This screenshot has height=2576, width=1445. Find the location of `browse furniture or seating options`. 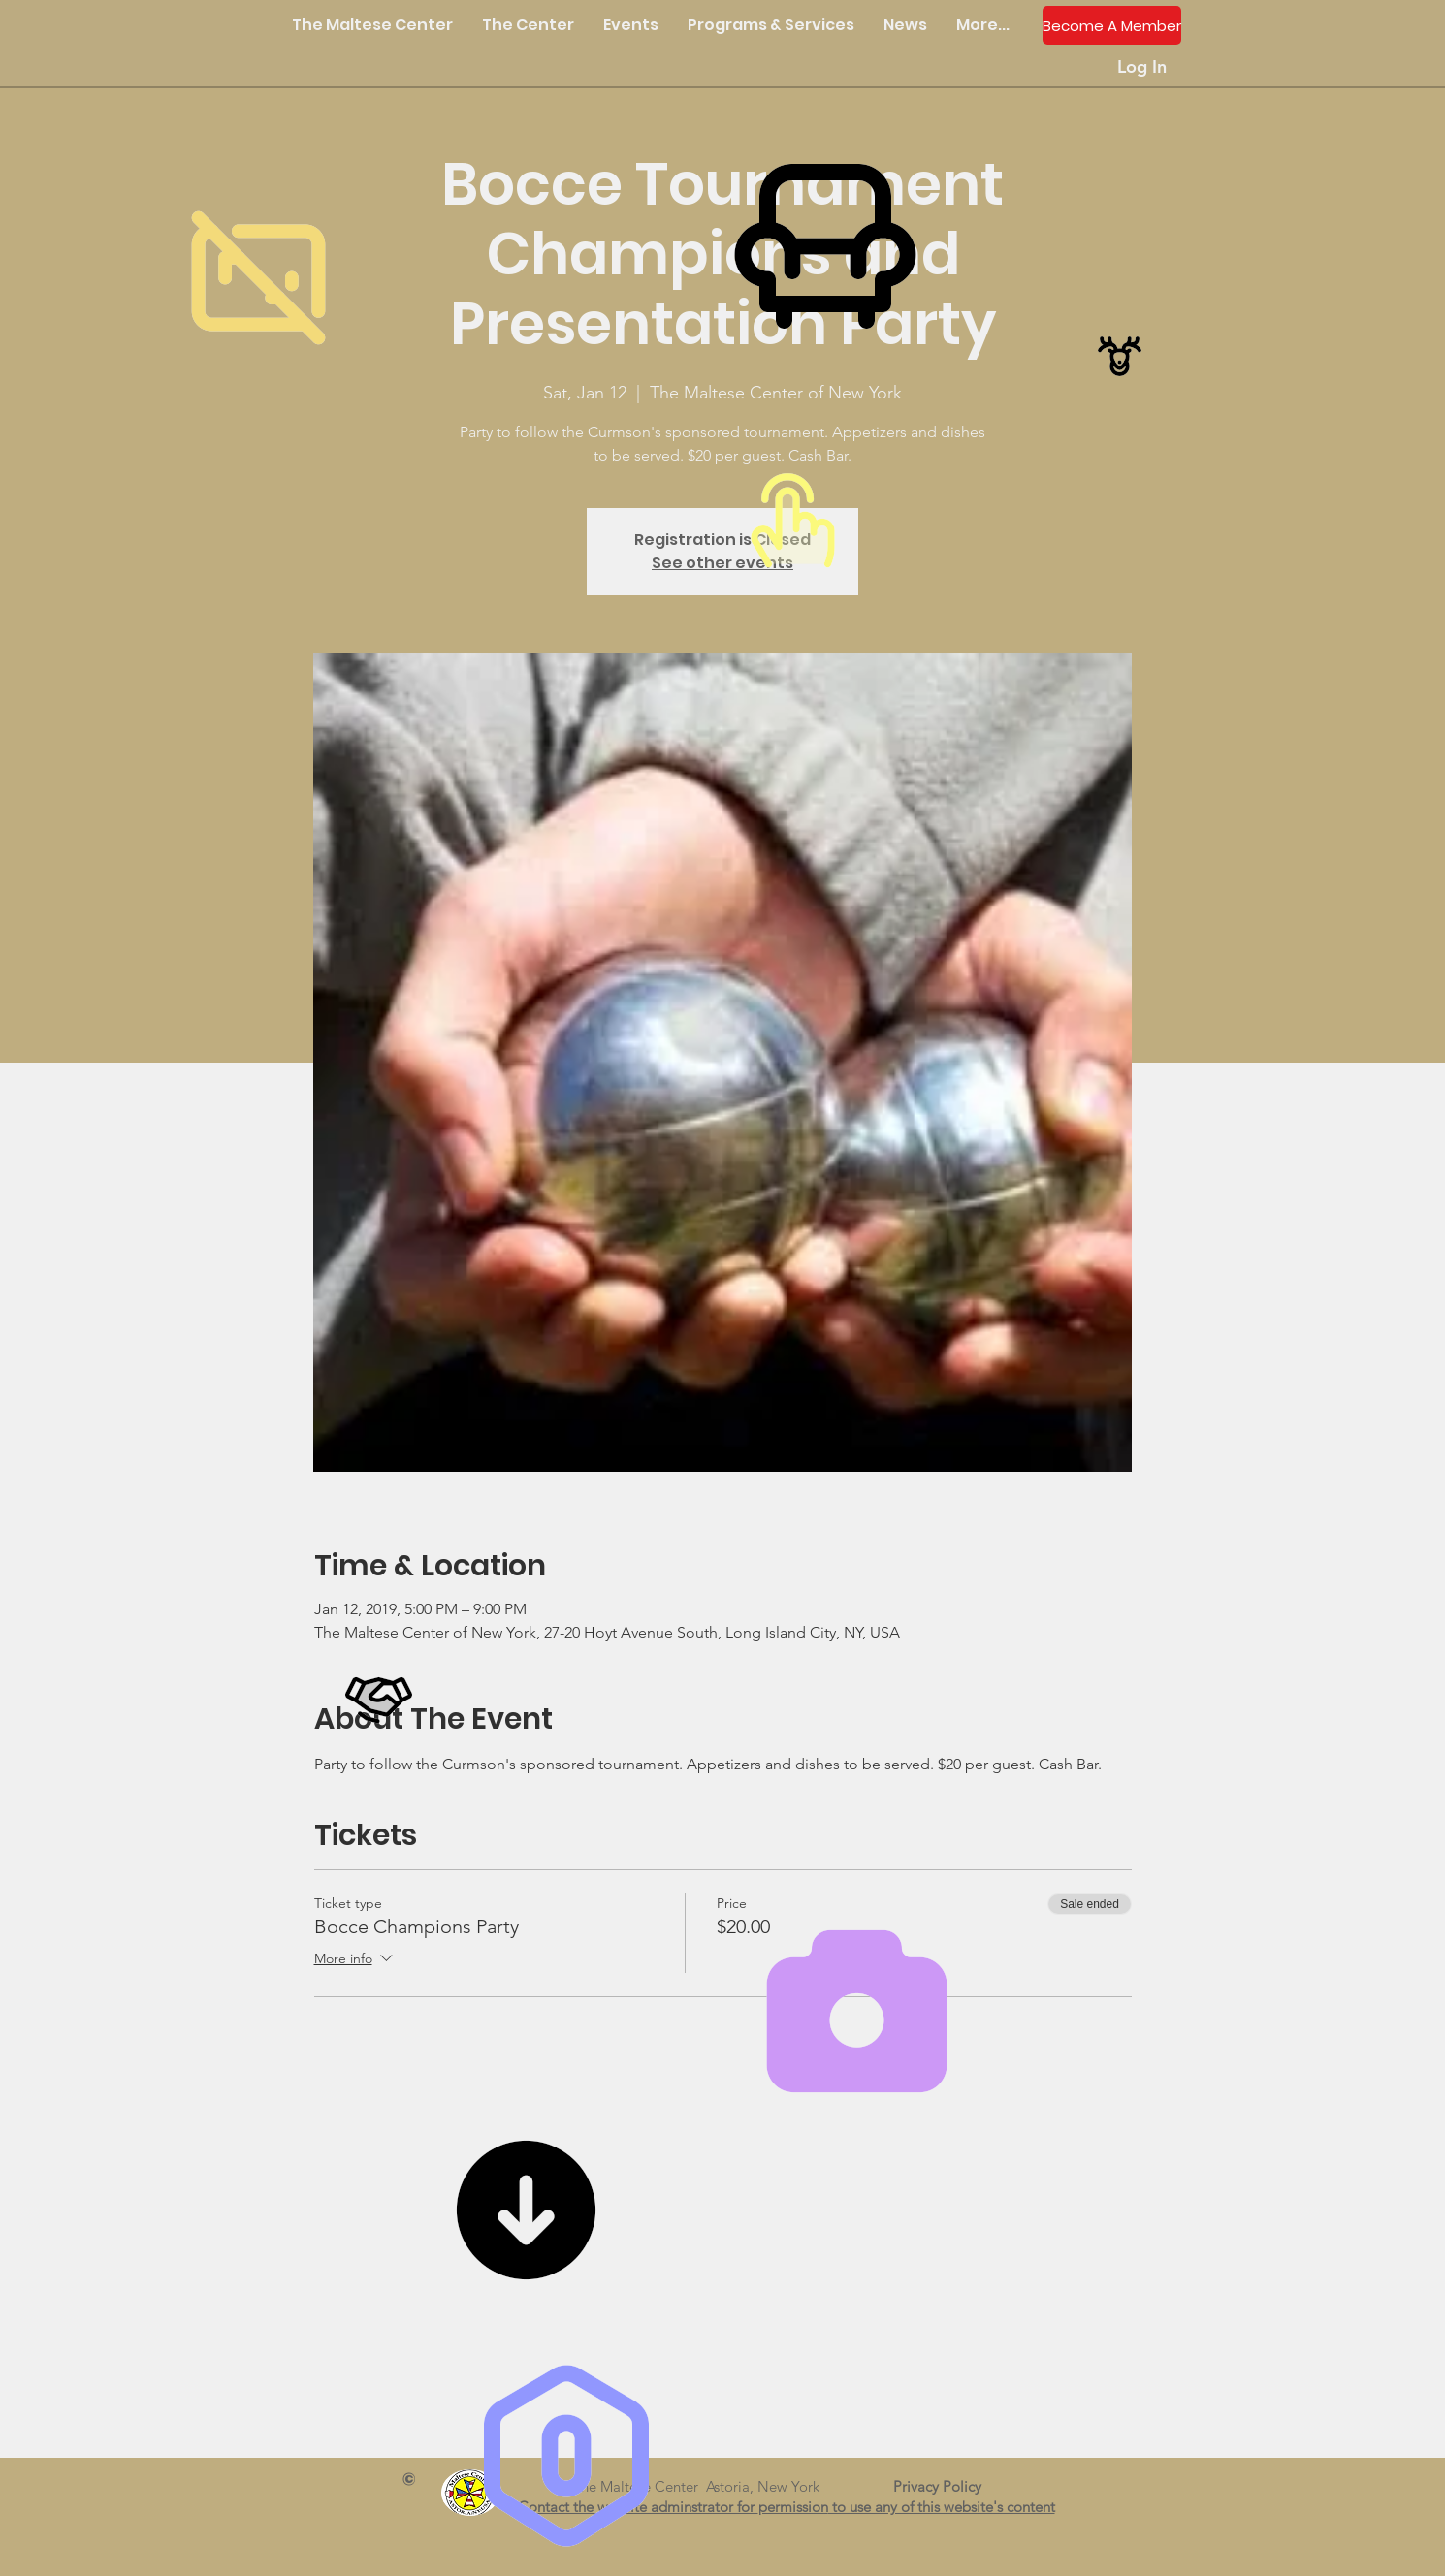

browse furniture or seating options is located at coordinates (825, 246).